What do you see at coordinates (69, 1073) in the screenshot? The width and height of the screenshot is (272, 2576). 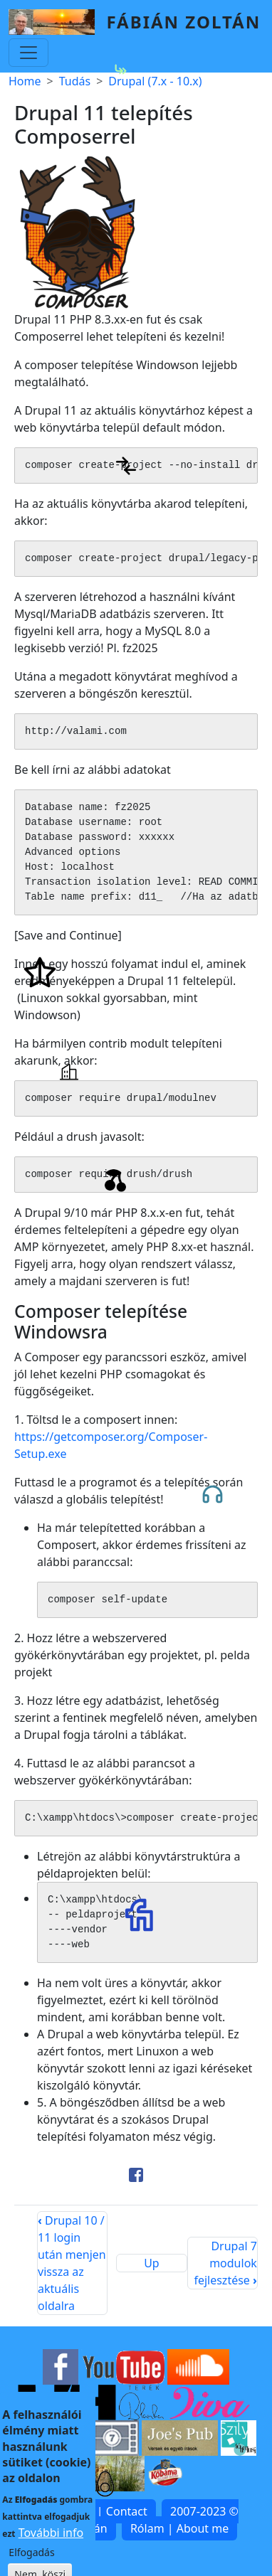 I see `view nearby buildings or properties` at bounding box center [69, 1073].